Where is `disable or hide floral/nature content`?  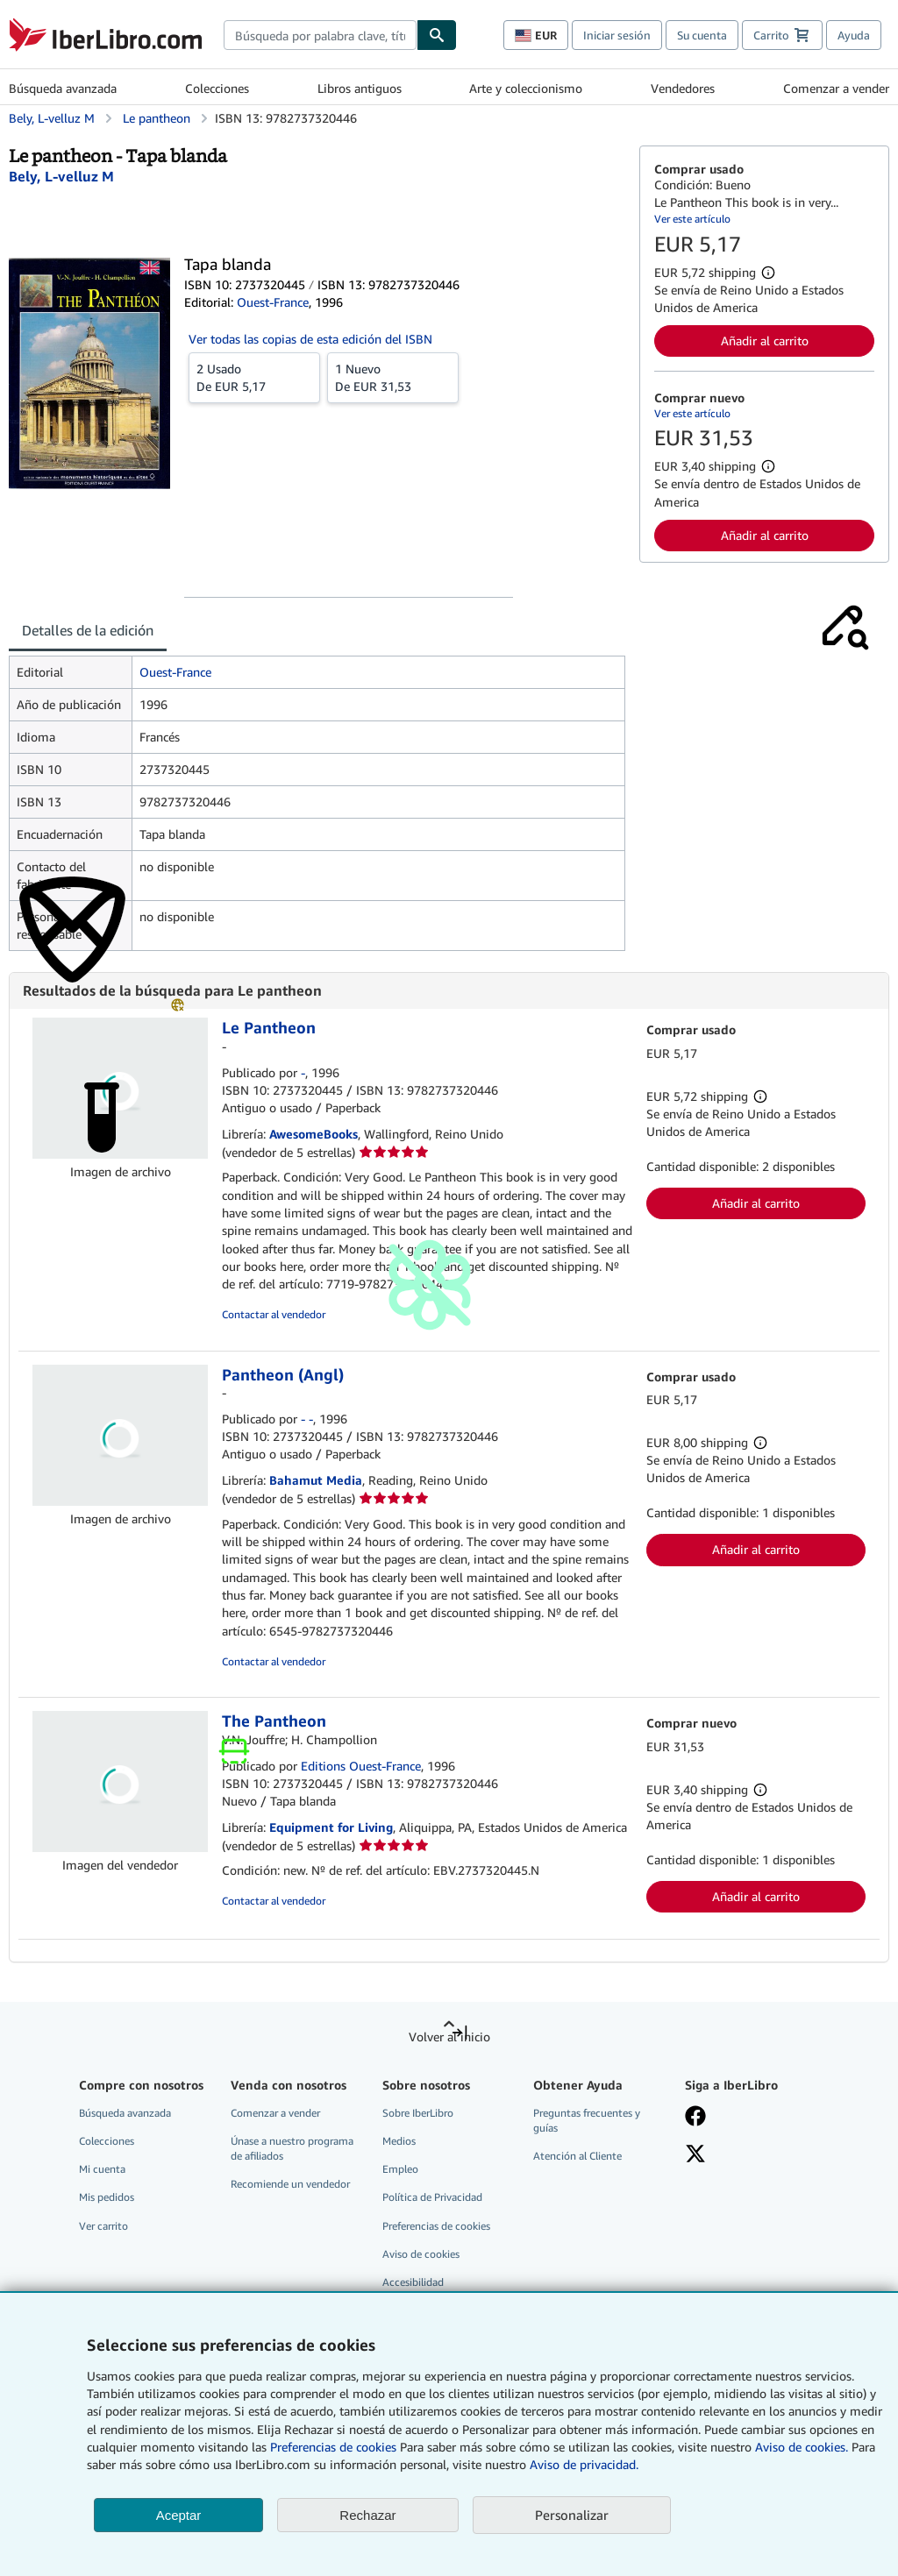 disable or hide floral/nature content is located at coordinates (430, 1285).